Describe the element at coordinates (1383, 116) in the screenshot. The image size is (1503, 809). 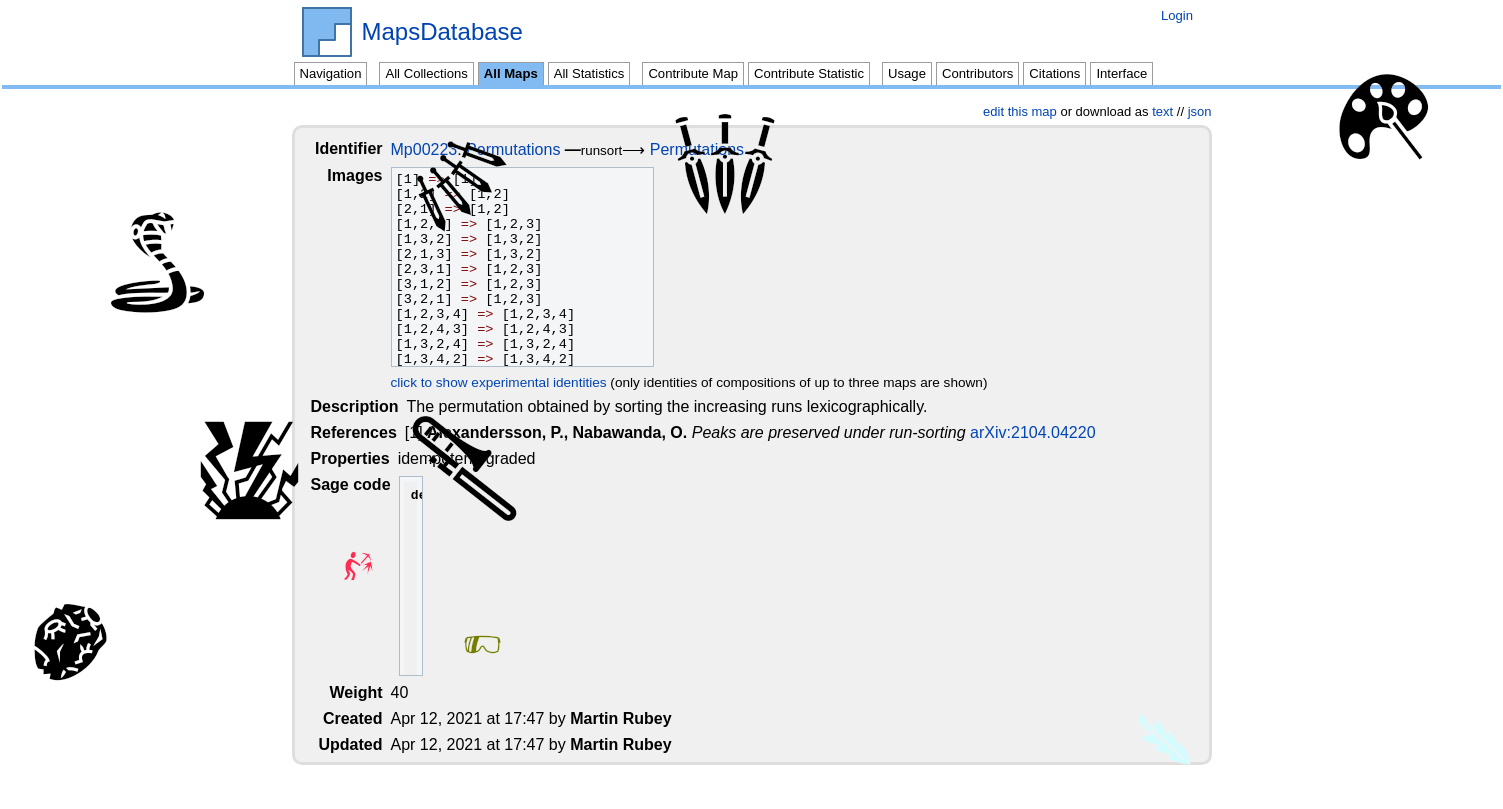
I see `access color or theme customization options` at that location.